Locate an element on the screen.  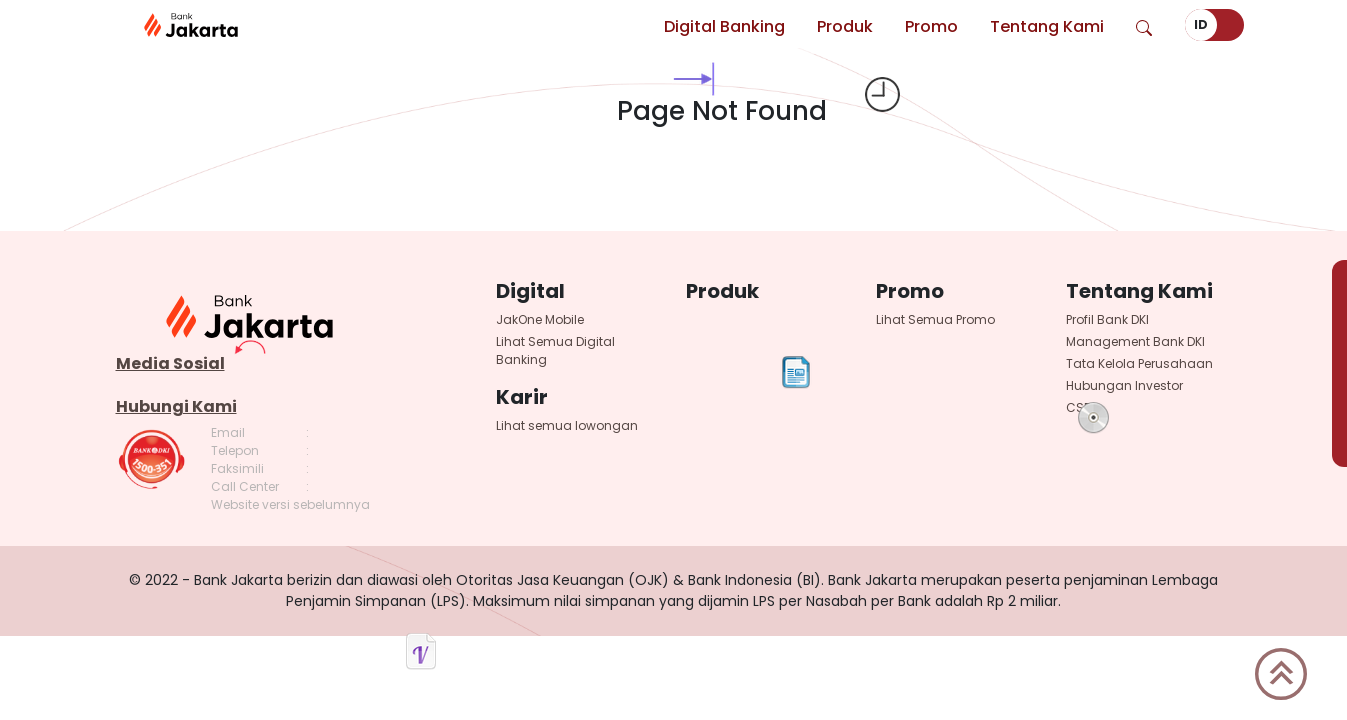
open a libreoffice writer document is located at coordinates (796, 372).